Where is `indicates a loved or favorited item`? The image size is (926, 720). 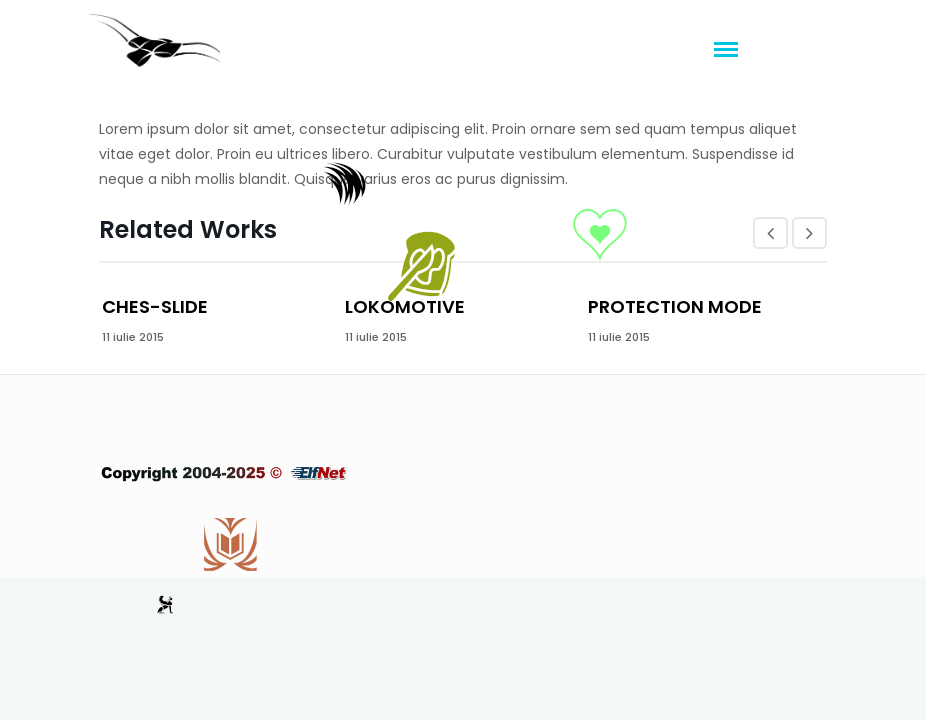
indicates a loved or favorited item is located at coordinates (600, 235).